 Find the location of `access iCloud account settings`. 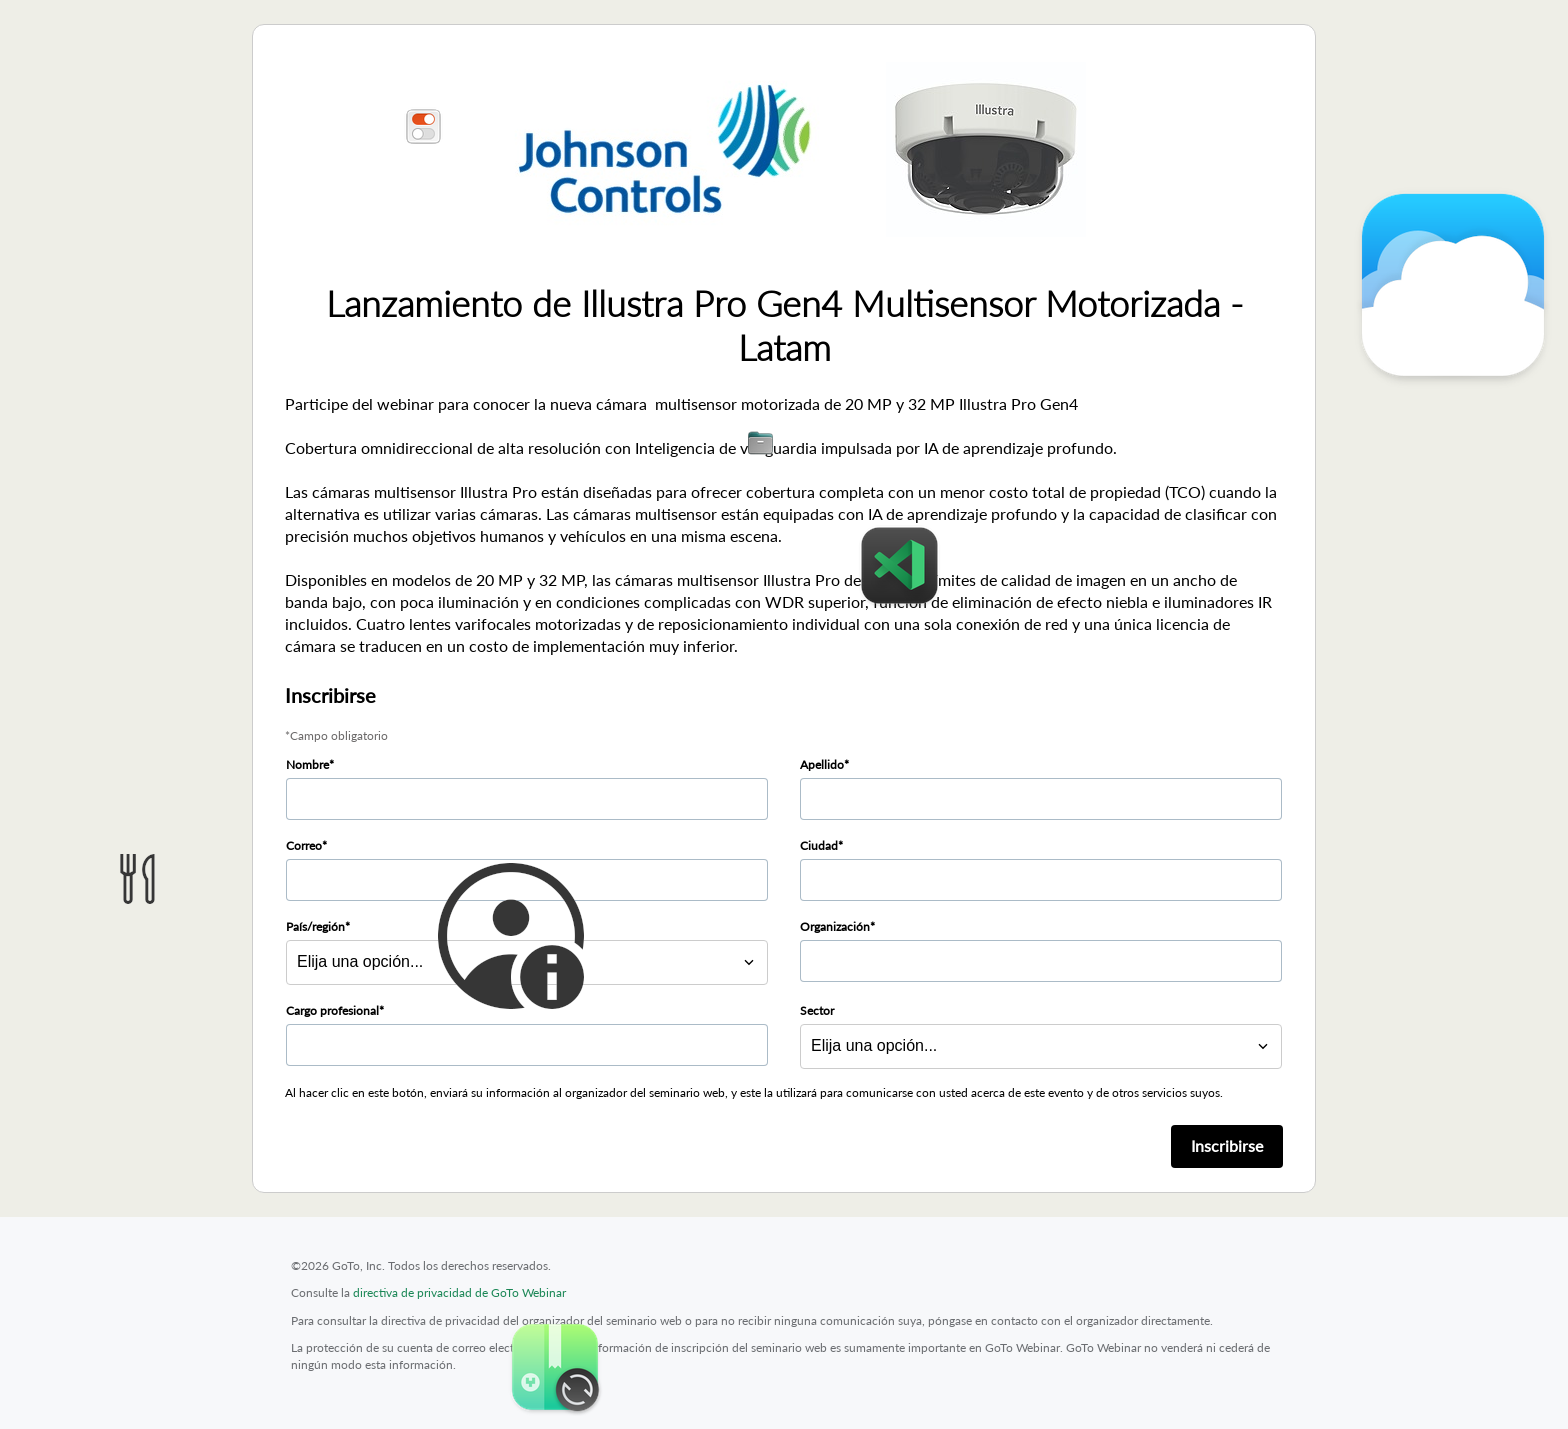

access iCloud account settings is located at coordinates (1453, 285).